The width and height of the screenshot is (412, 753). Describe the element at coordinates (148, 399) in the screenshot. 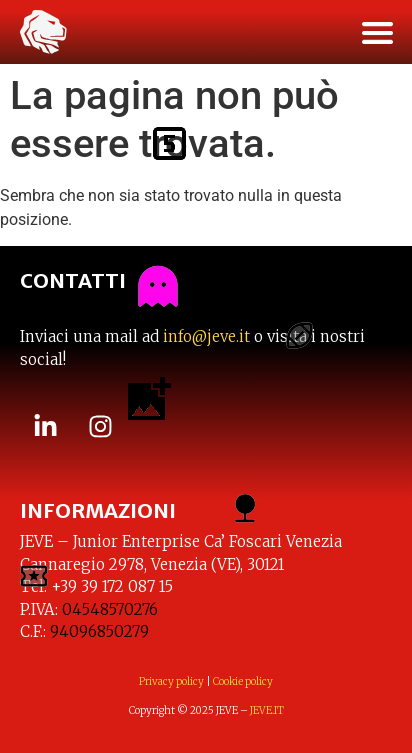

I see `add a new photo to your gallery` at that location.